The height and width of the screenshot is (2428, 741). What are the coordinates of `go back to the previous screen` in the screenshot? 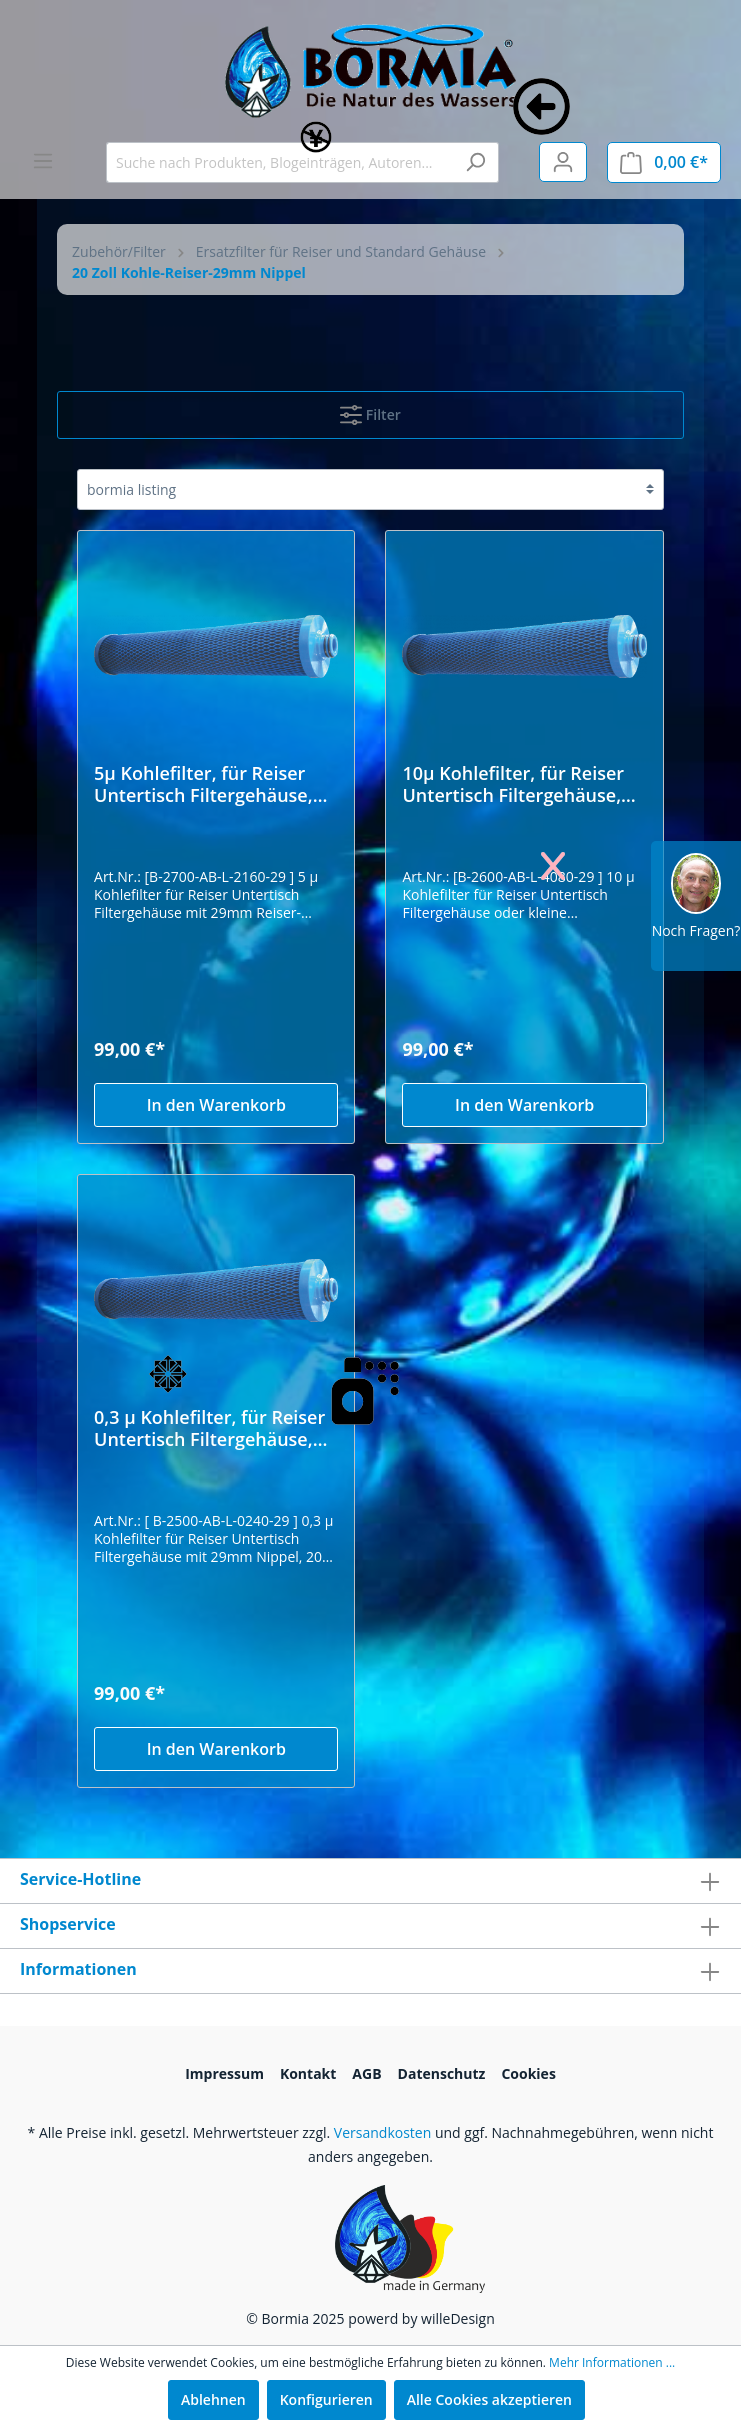 It's located at (541, 106).